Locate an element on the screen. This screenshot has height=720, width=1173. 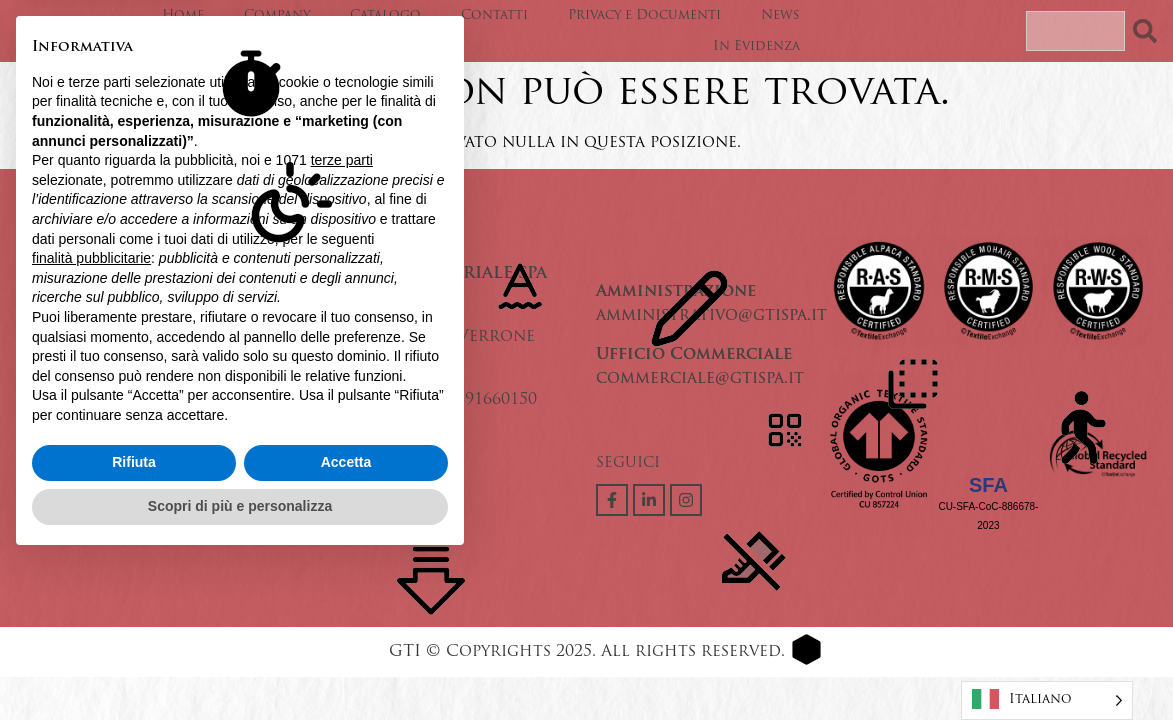
start or stop a timer is located at coordinates (251, 84).